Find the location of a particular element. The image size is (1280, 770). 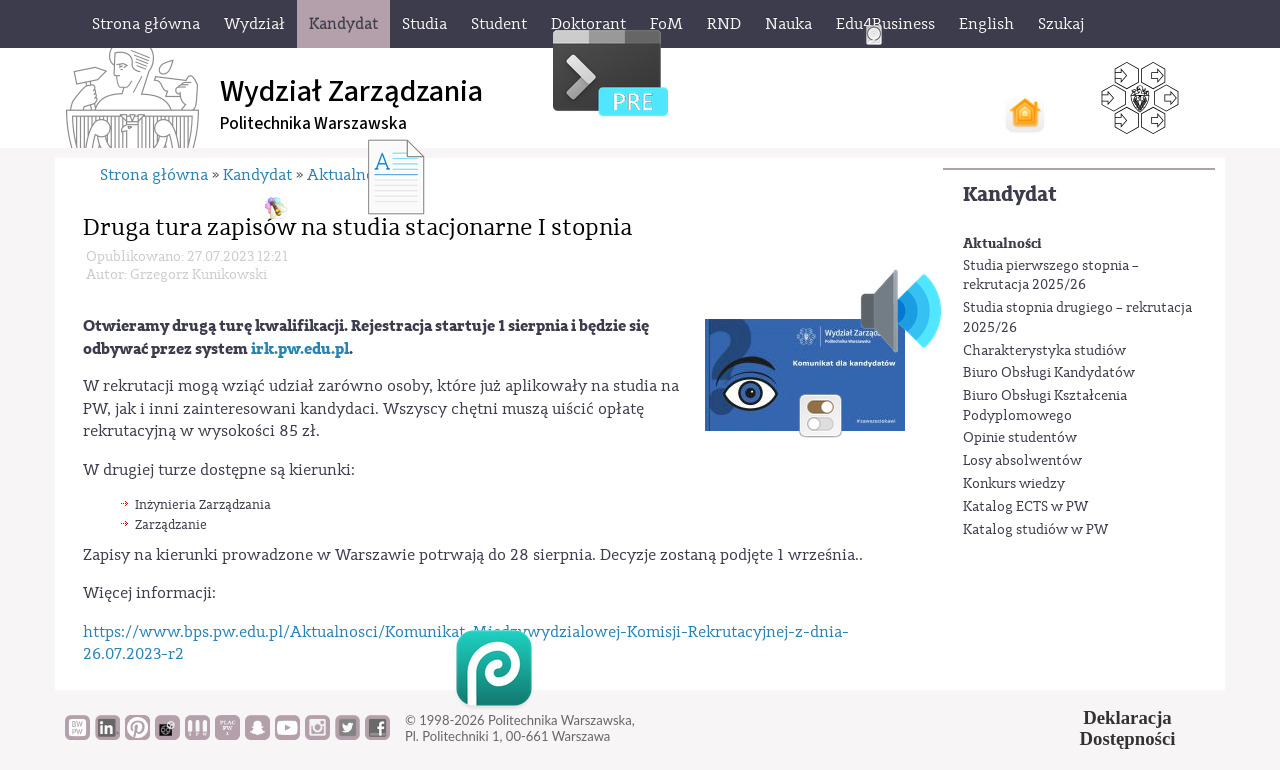

open disk utility application is located at coordinates (874, 35).